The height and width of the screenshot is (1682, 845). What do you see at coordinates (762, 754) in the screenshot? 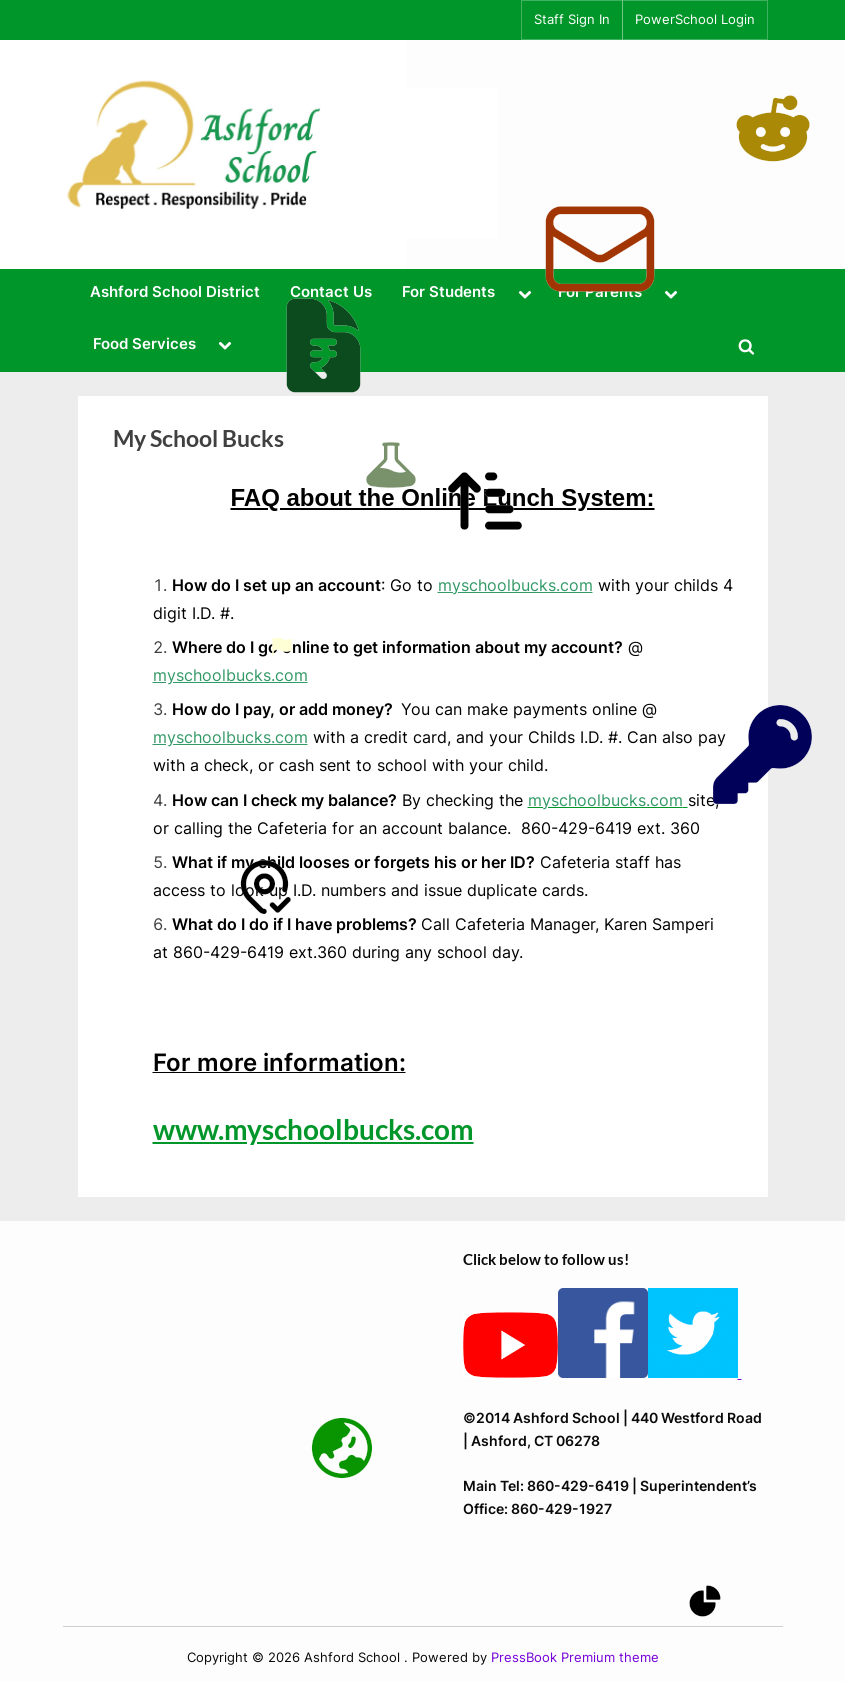
I see `access security or authentication settings` at bounding box center [762, 754].